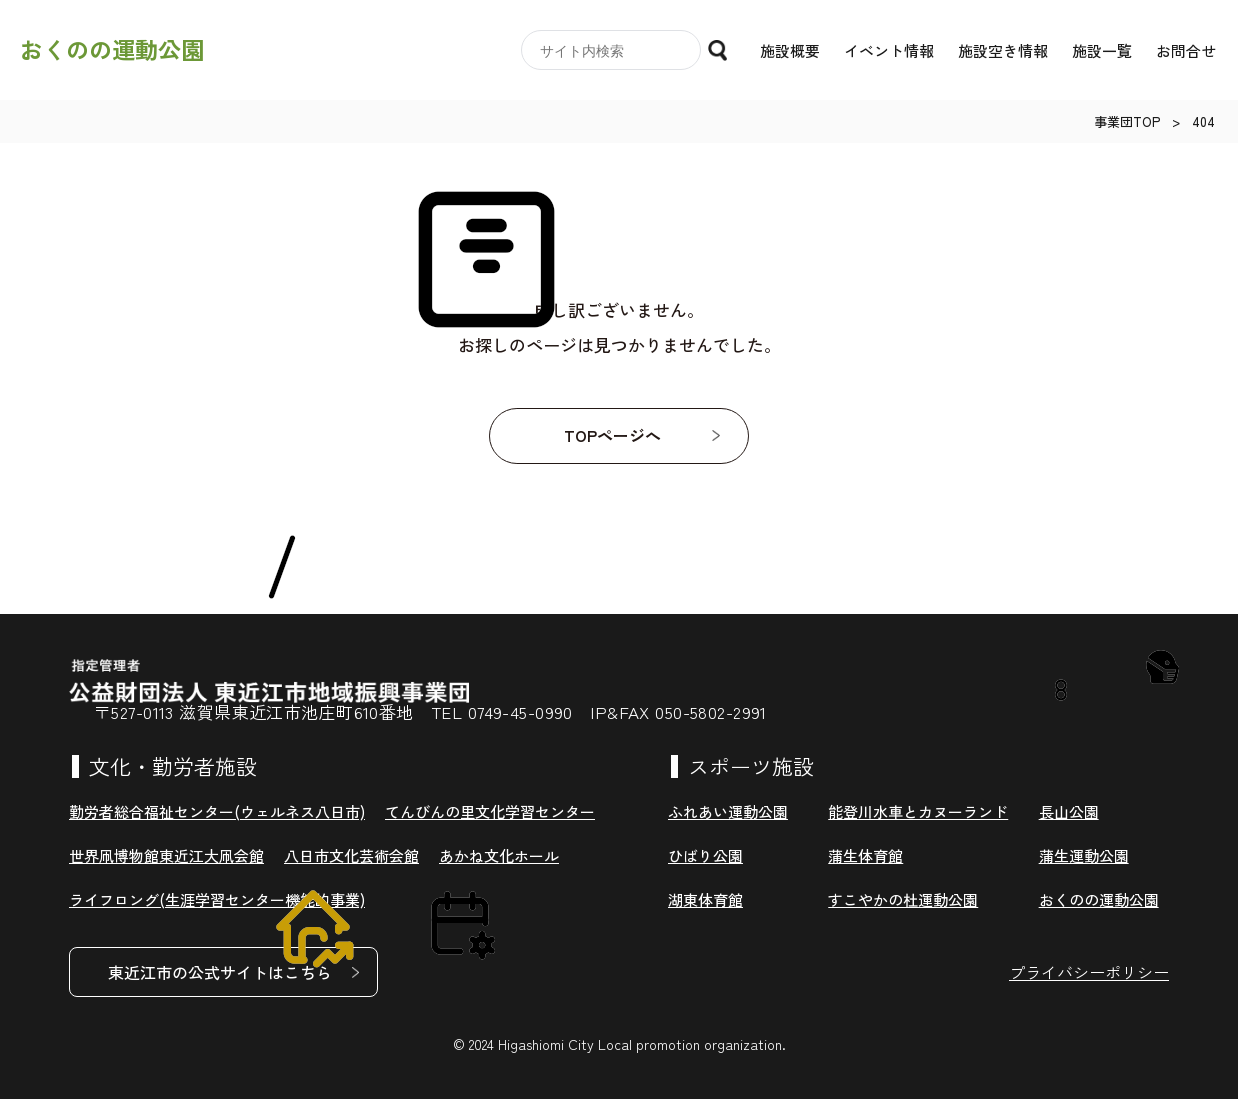  I want to click on access calendar settings, so click(460, 923).